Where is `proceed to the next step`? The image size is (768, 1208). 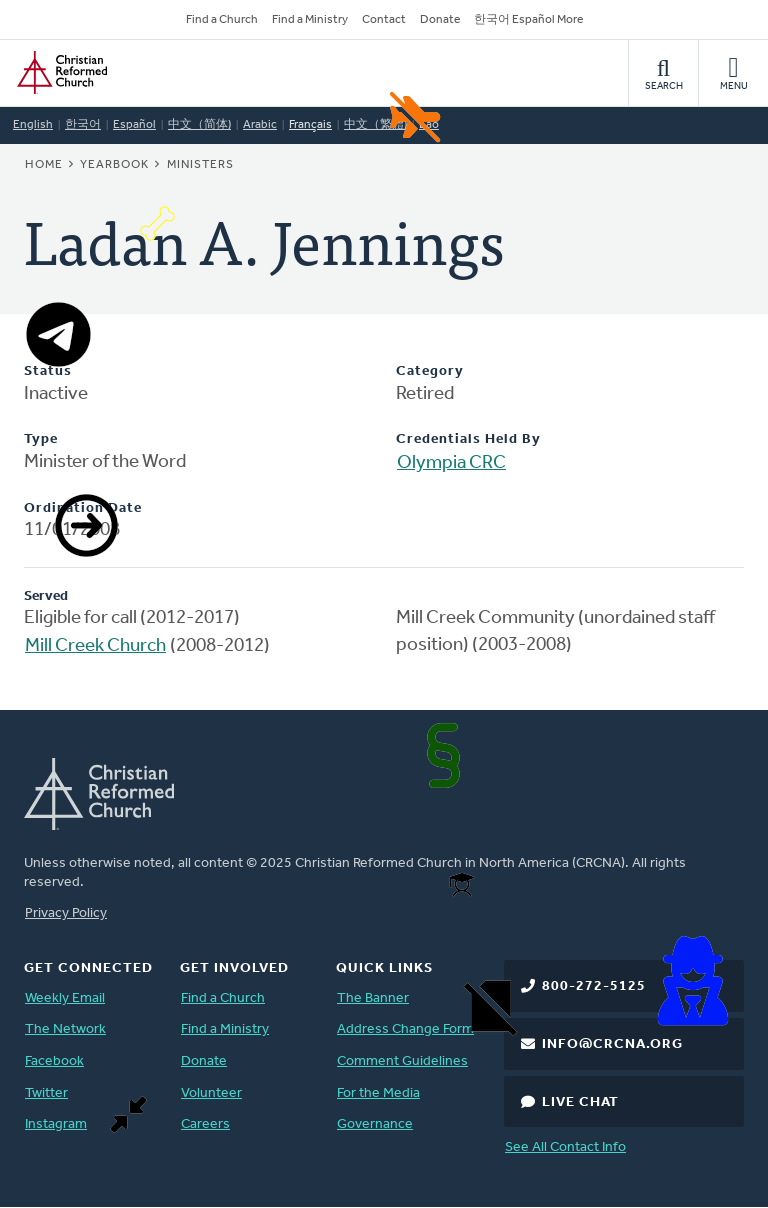
proceed to the next step is located at coordinates (86, 525).